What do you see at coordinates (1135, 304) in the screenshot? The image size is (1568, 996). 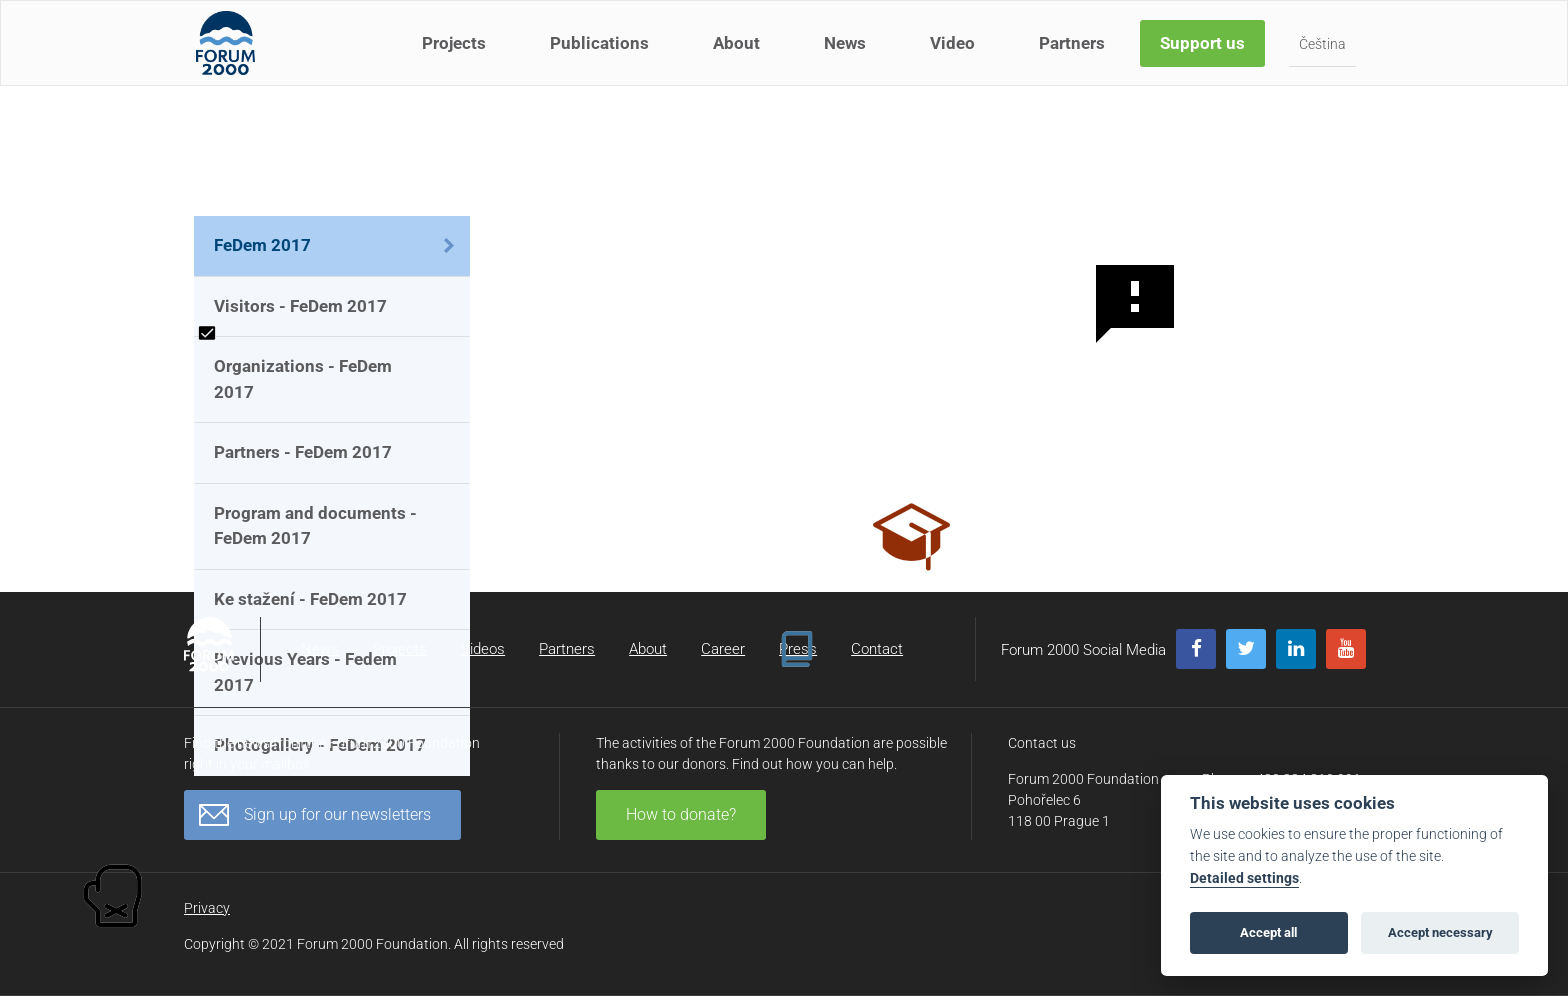 I see `submit feedback or report an issue` at bounding box center [1135, 304].